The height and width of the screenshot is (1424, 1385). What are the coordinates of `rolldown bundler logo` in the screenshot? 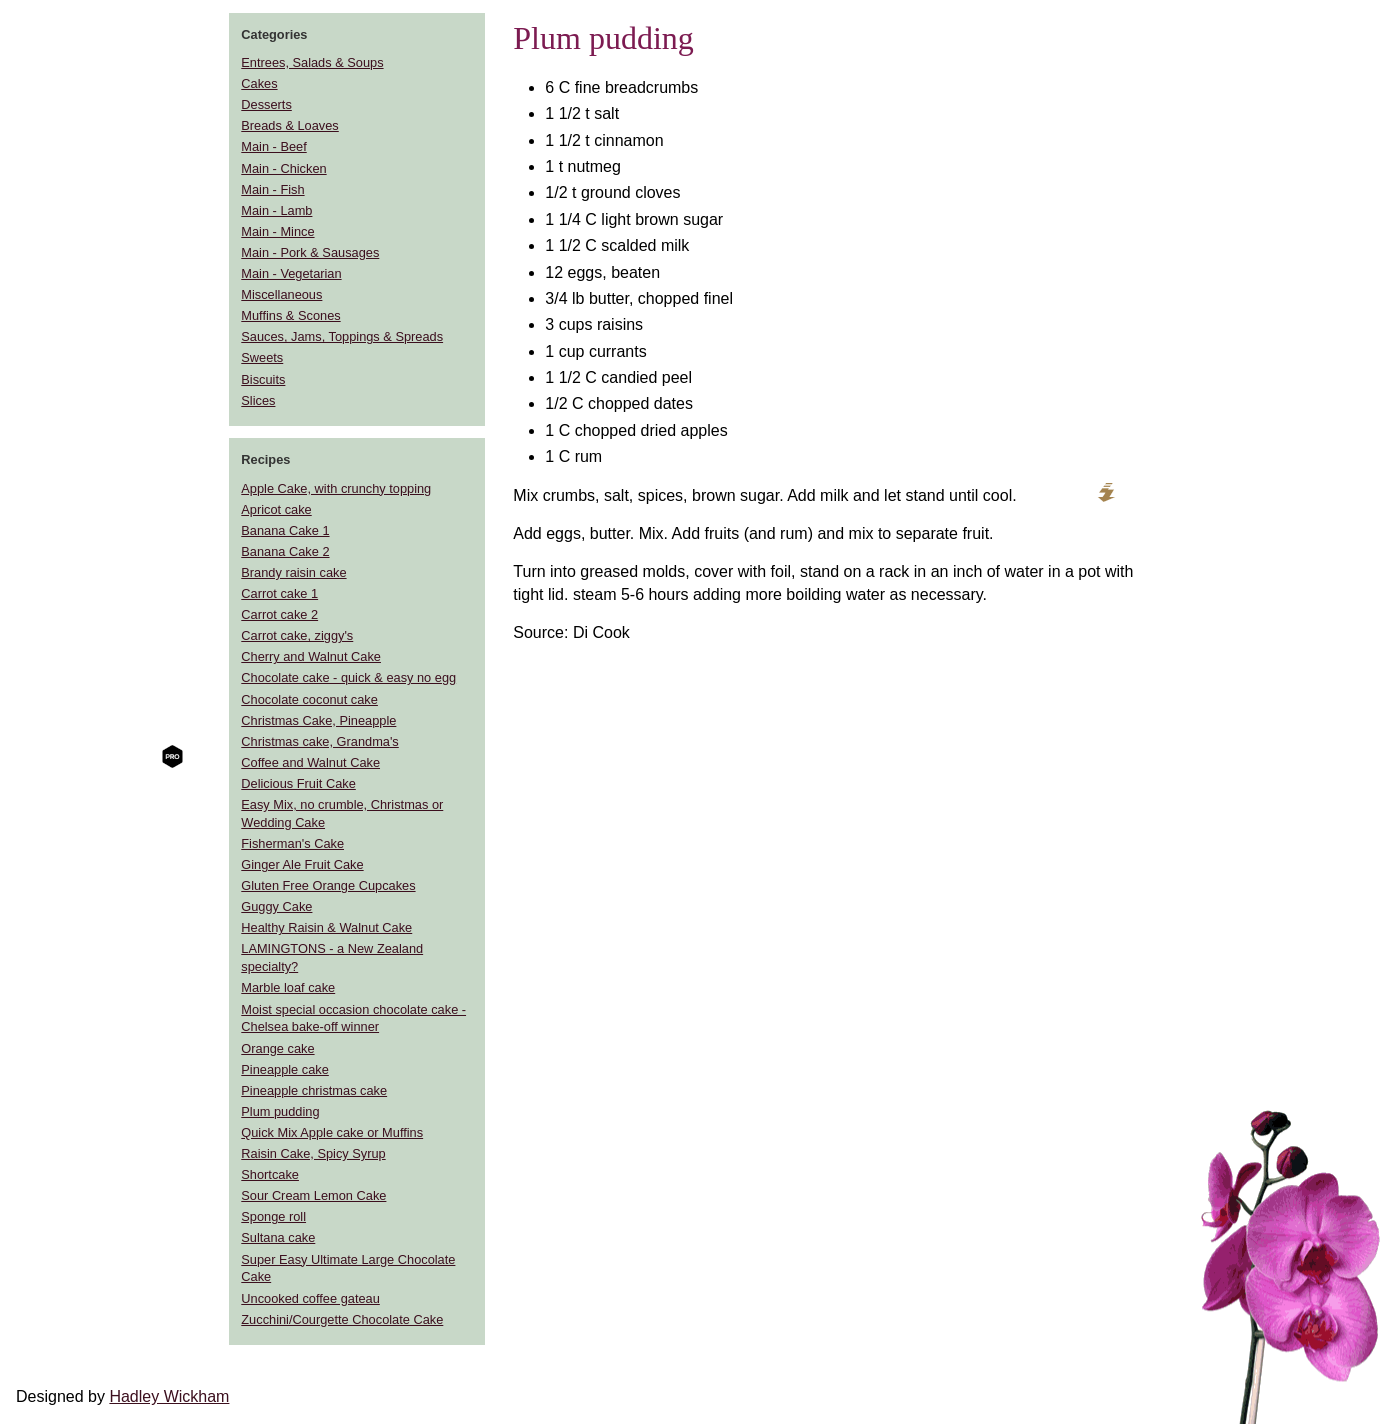 It's located at (1106, 492).